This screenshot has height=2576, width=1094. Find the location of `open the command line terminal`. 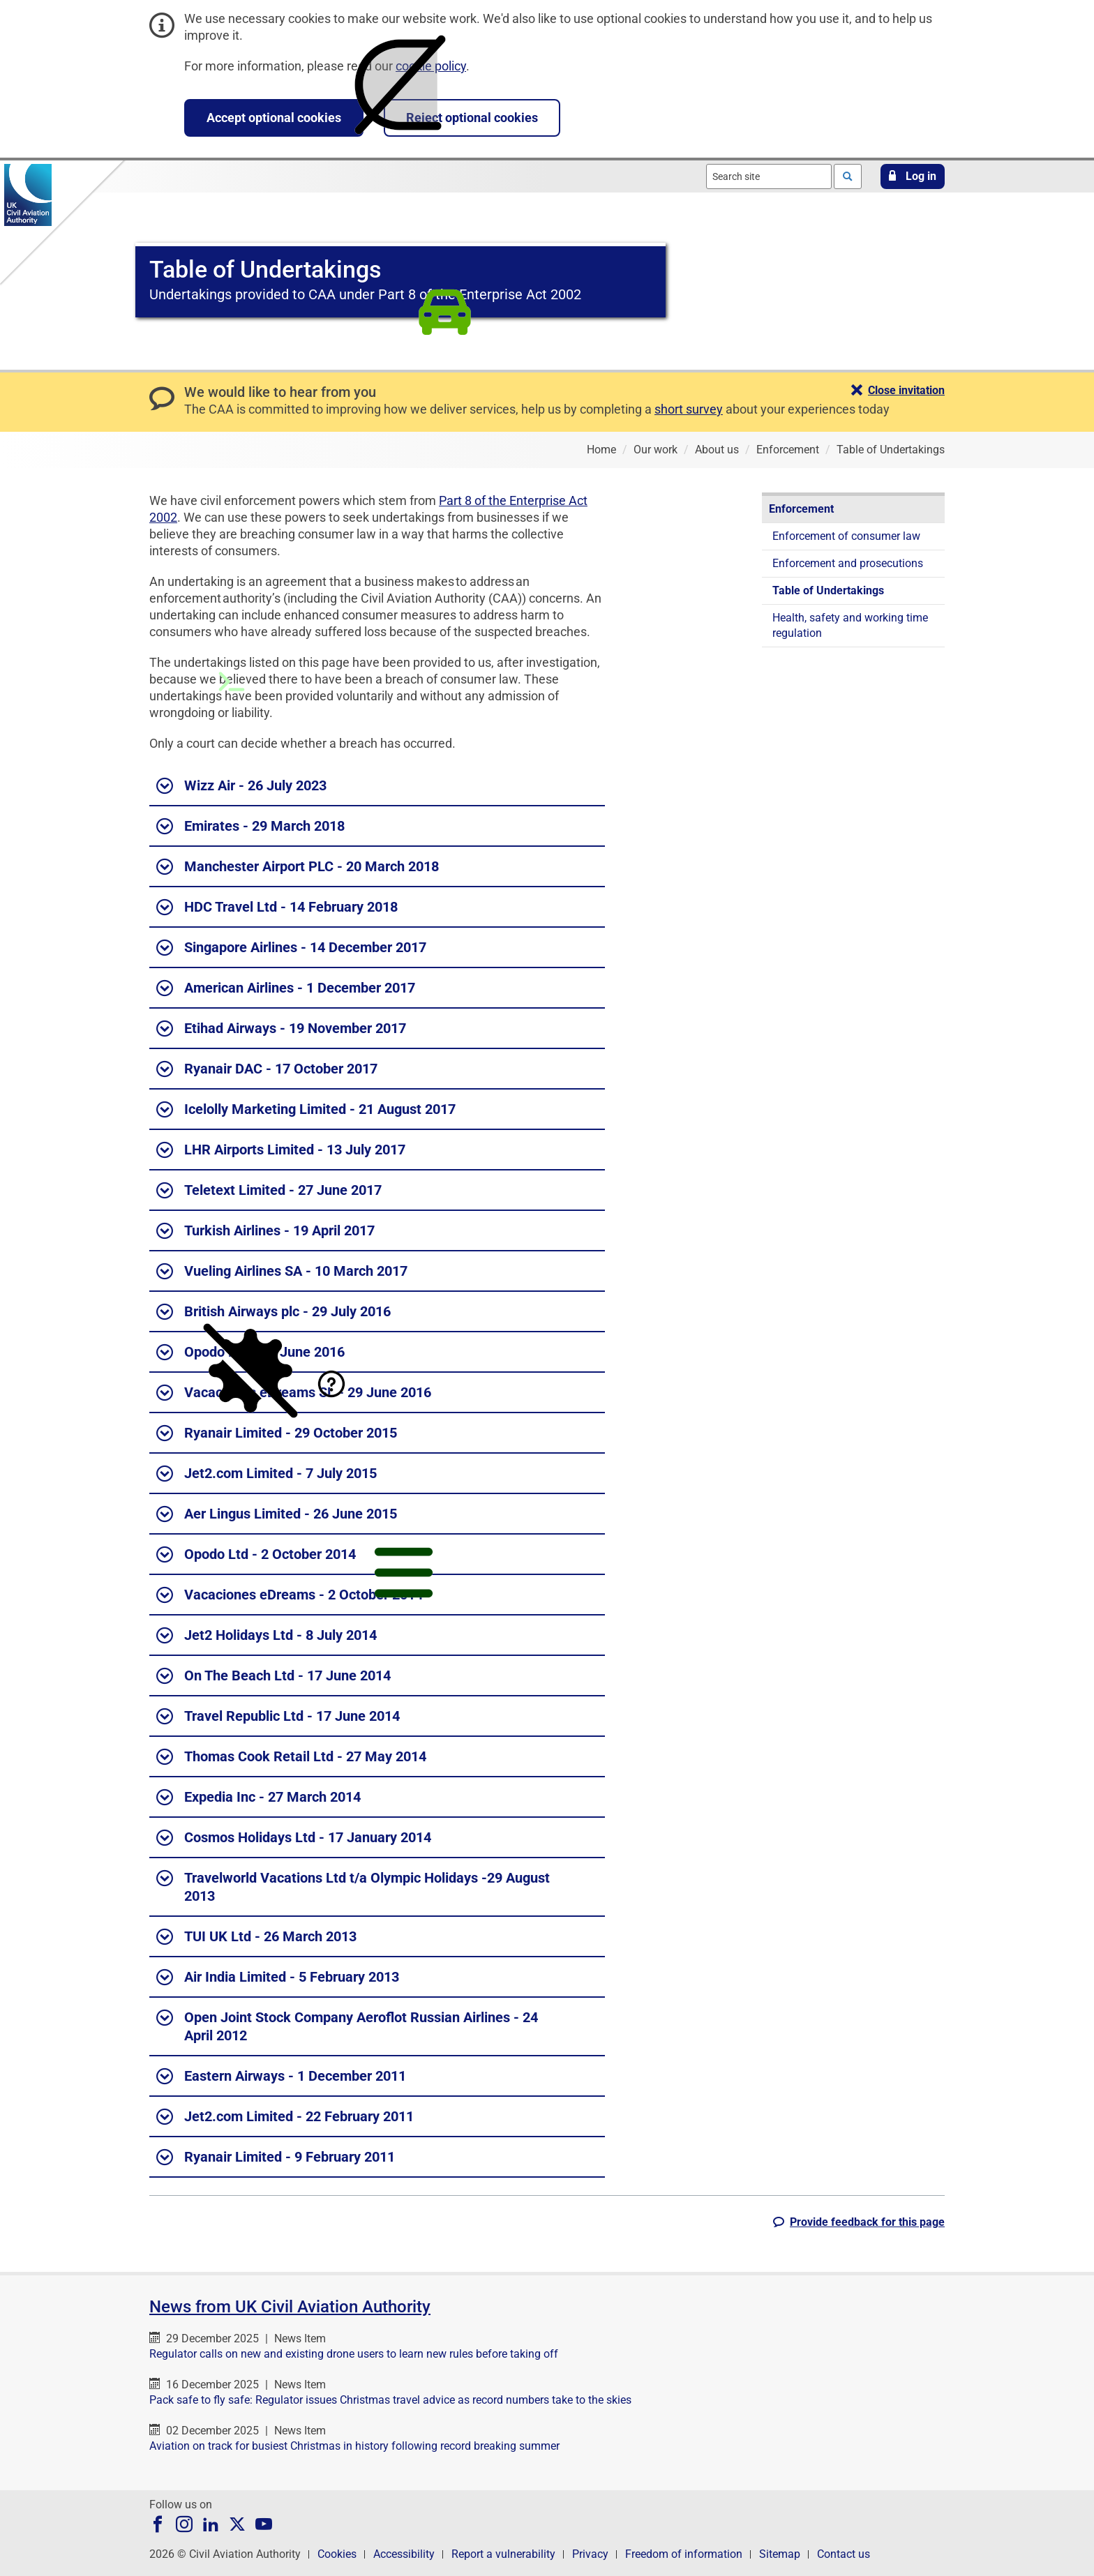

open the command line terminal is located at coordinates (232, 681).